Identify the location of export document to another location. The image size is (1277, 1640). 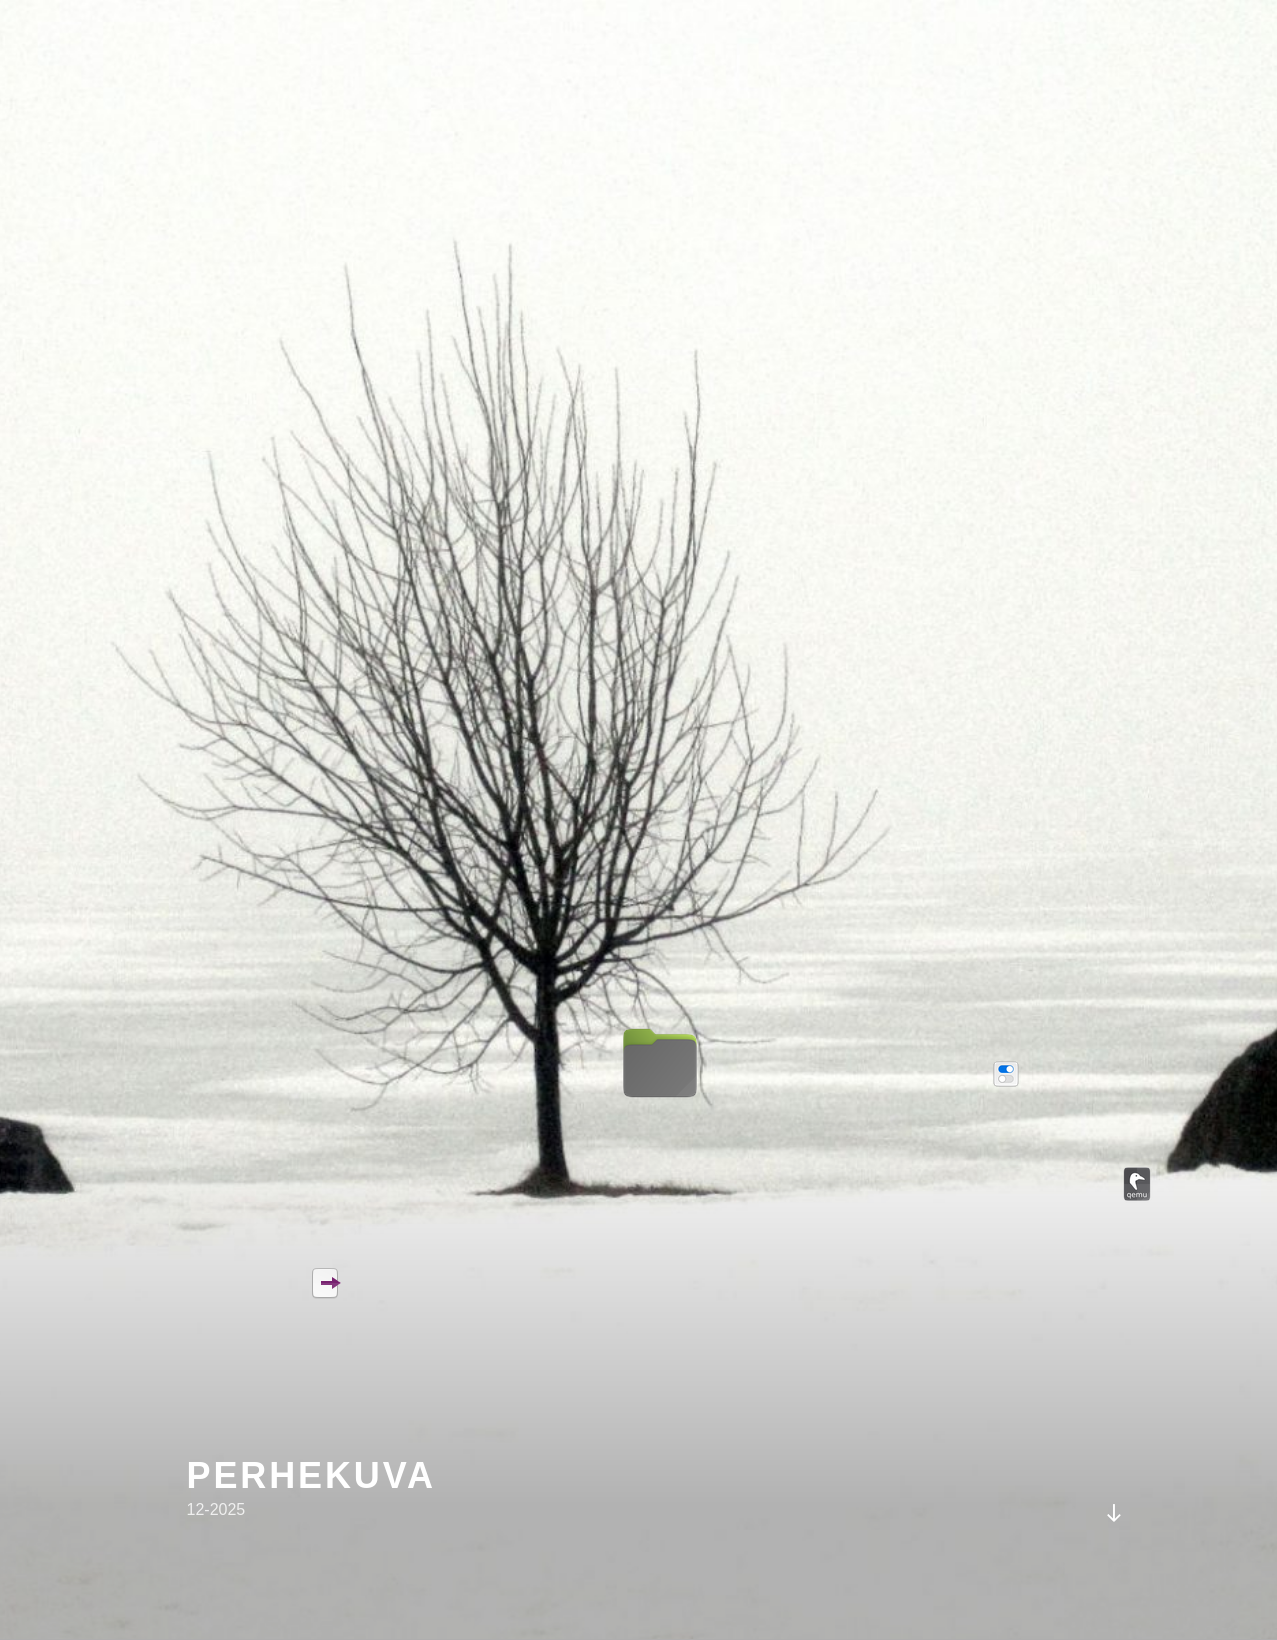
(325, 1283).